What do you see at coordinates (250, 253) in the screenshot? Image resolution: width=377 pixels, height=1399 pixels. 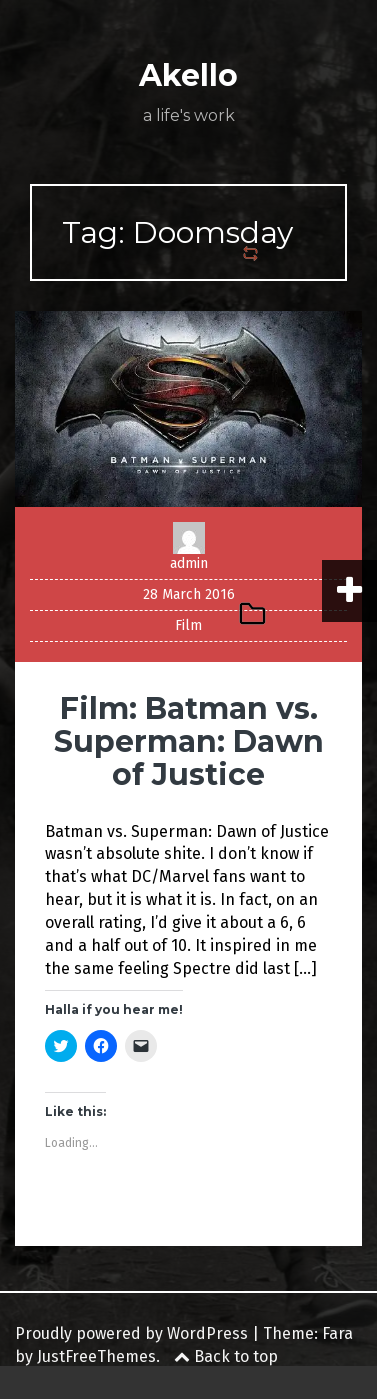 I see `enable repeat mode for media playback` at bounding box center [250, 253].